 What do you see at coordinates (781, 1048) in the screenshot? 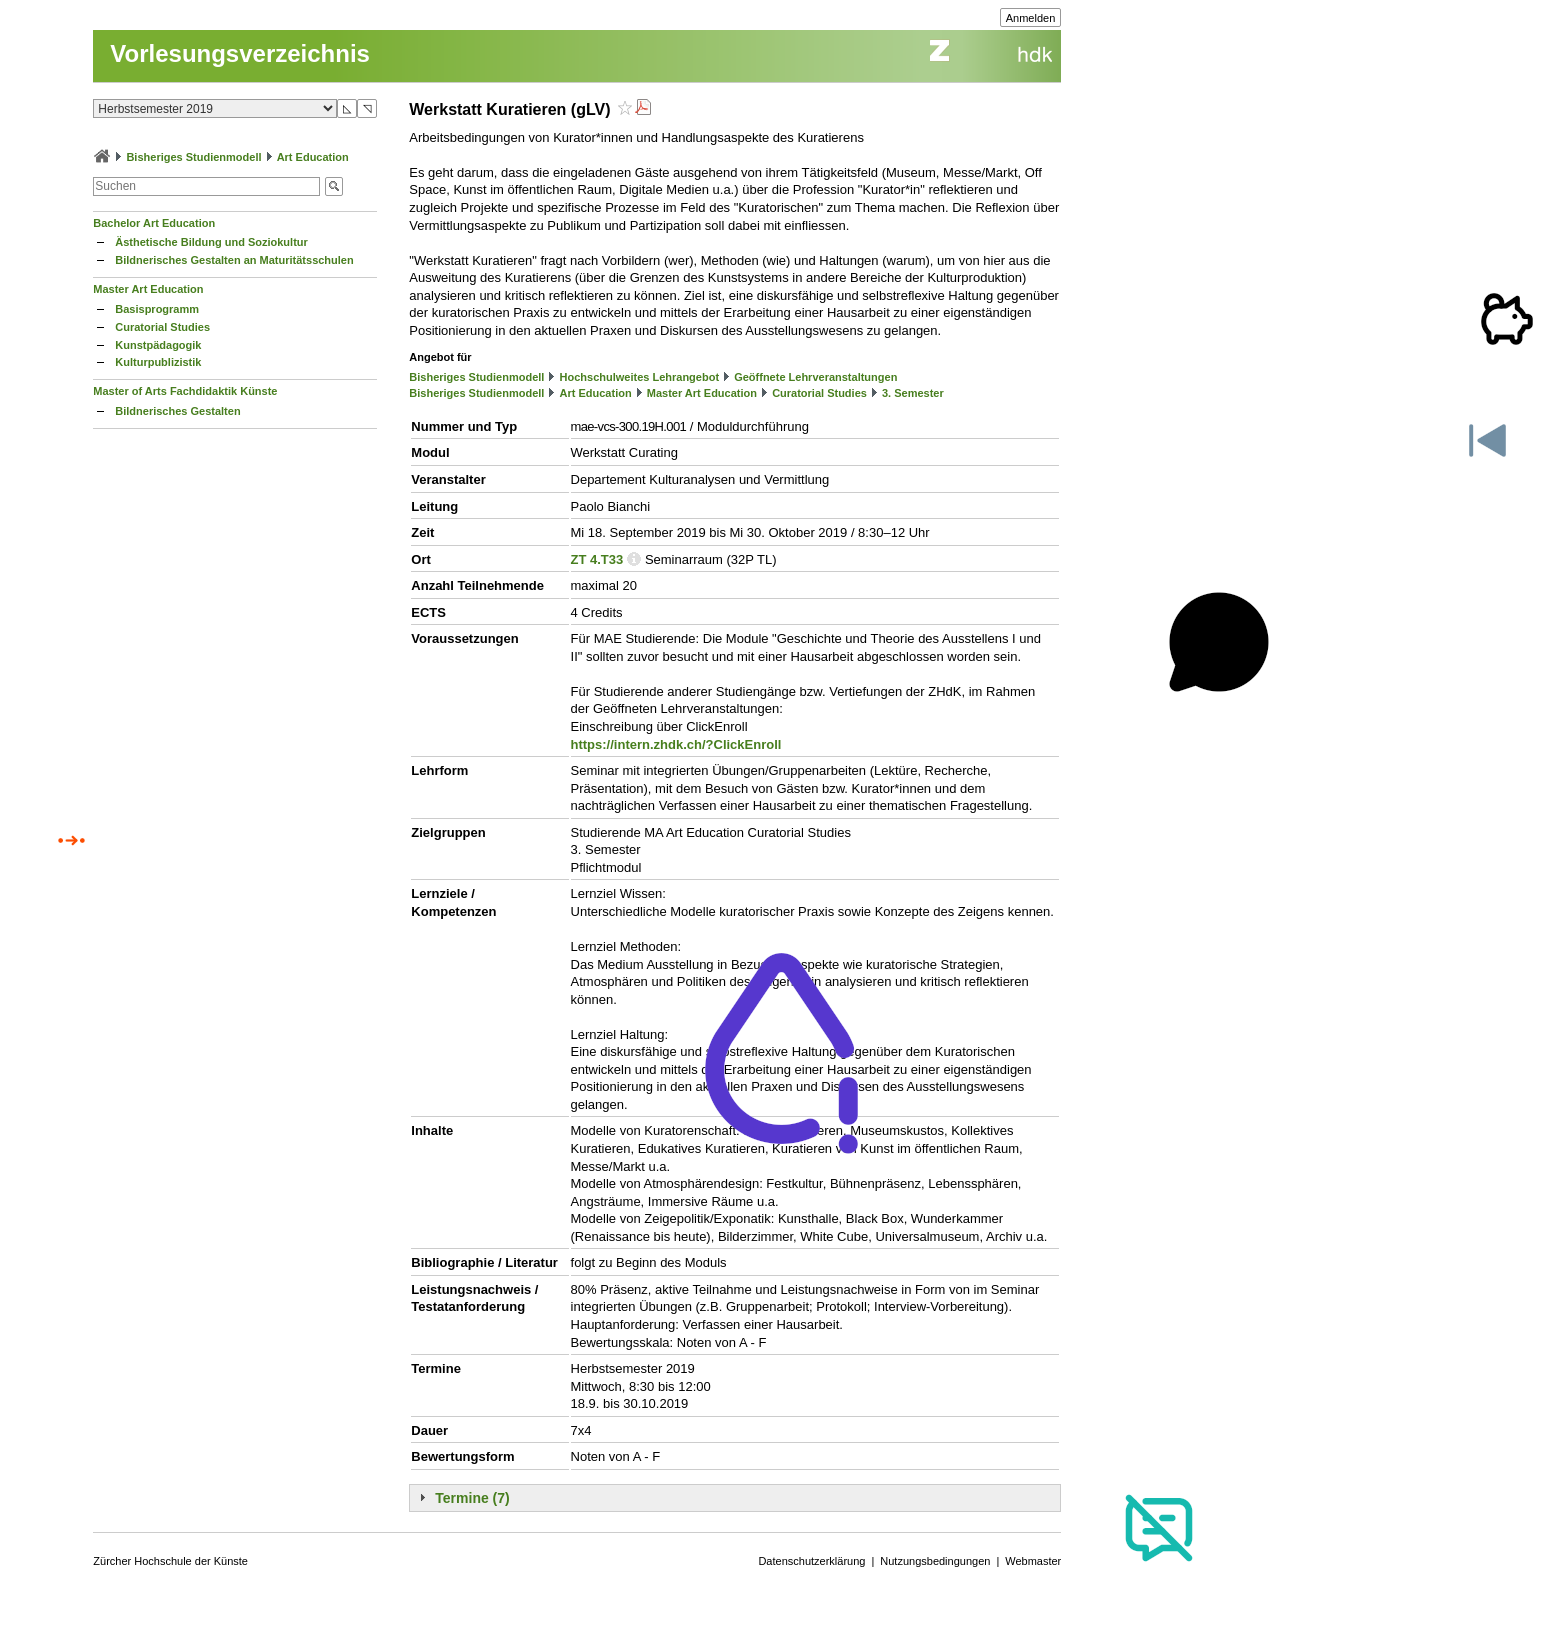
I see `water or hydration warning` at bounding box center [781, 1048].